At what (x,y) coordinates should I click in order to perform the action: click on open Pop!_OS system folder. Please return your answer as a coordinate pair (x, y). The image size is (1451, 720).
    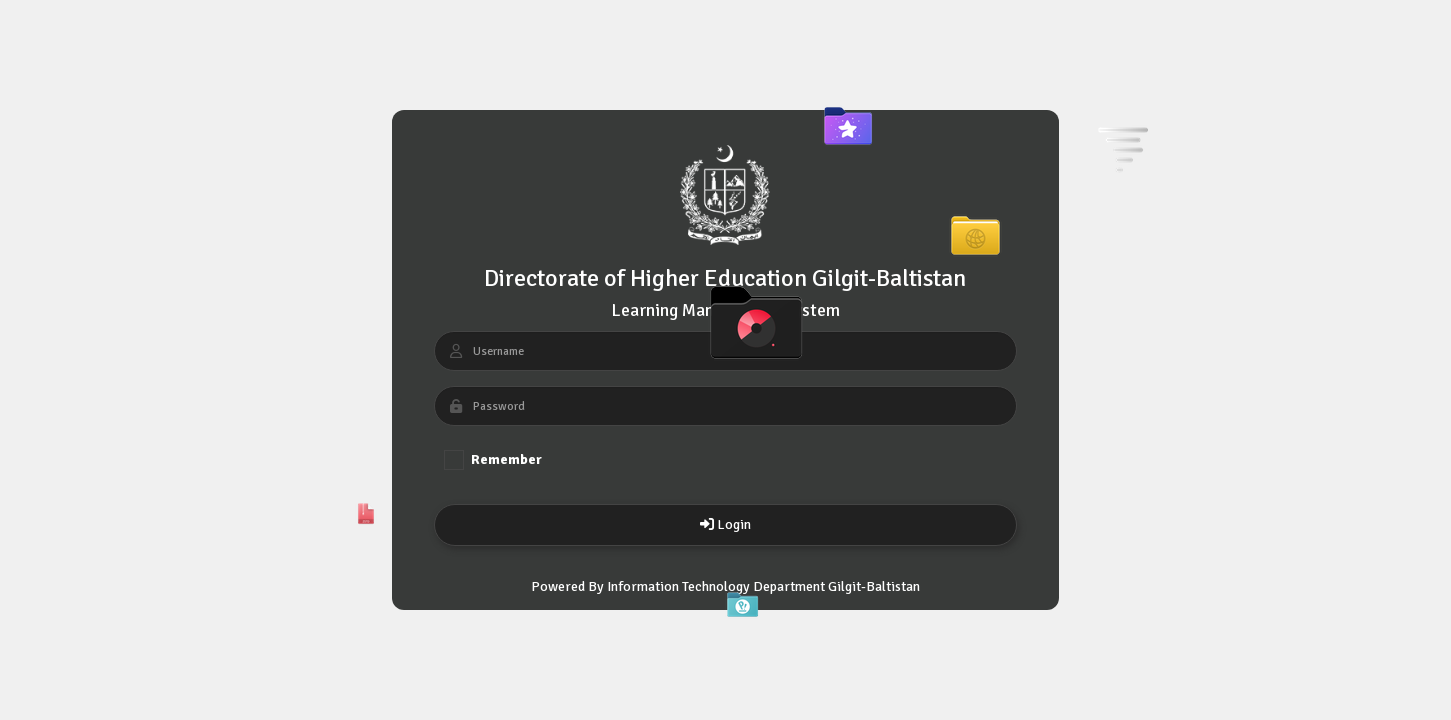
    Looking at the image, I should click on (742, 605).